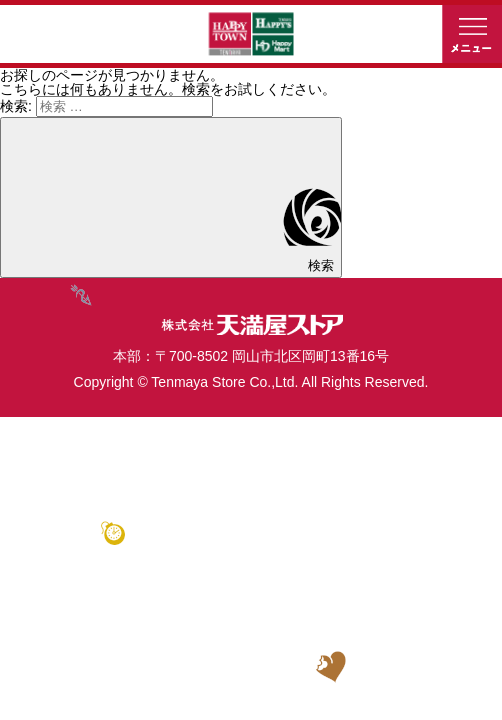  I want to click on indicates a spiral or curved shot trajectory, so click(81, 295).